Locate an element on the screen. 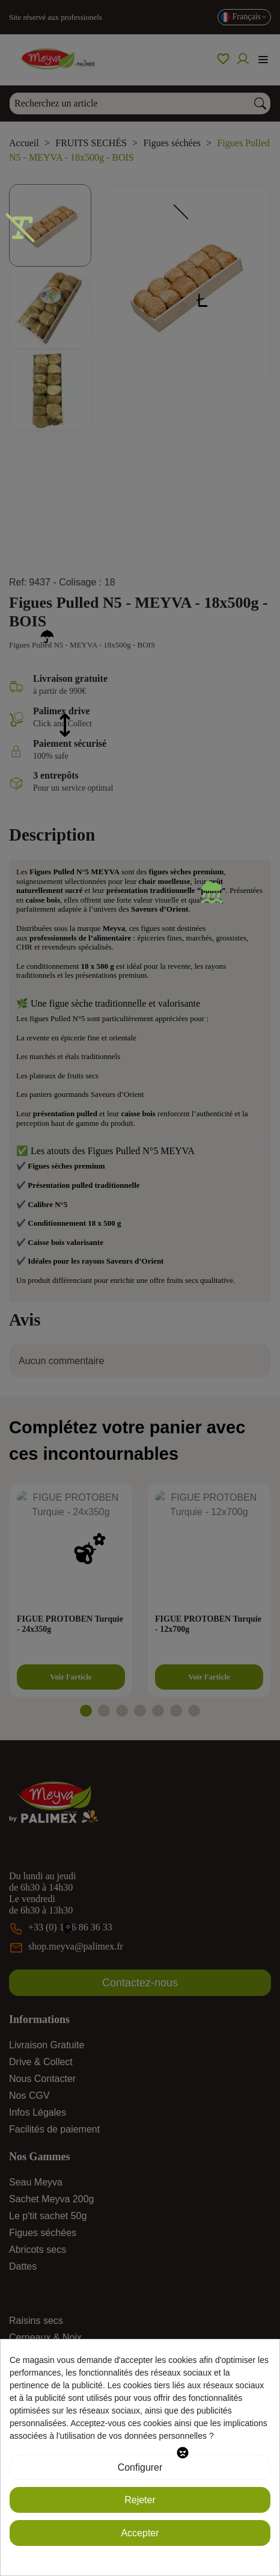  access Jewish religious texts or scriptures is located at coordinates (68, 1928).